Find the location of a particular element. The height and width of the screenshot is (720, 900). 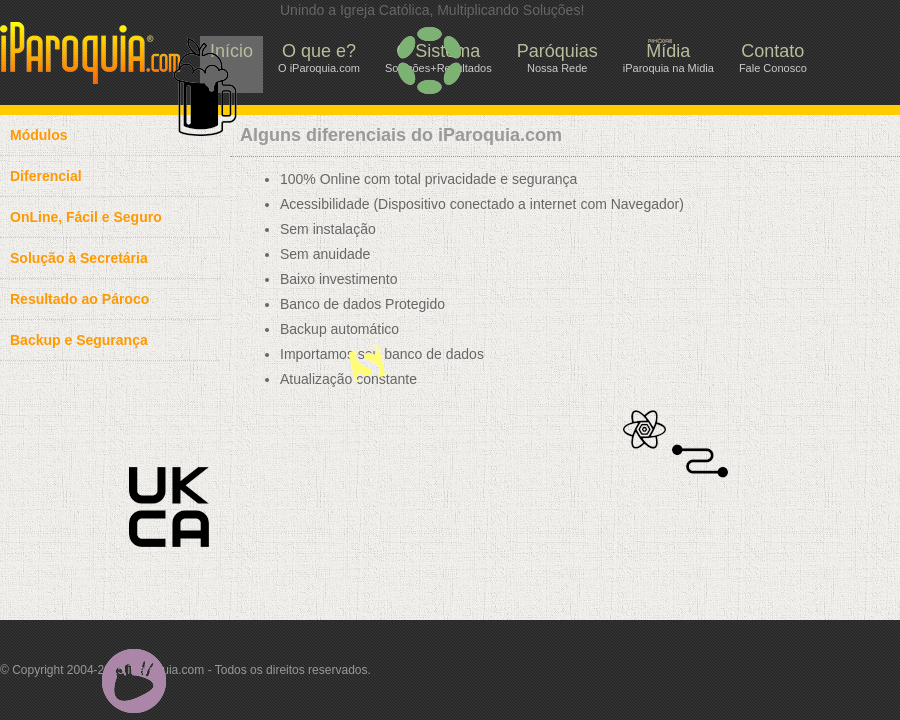

xubuntu linux distribution logo is located at coordinates (134, 681).